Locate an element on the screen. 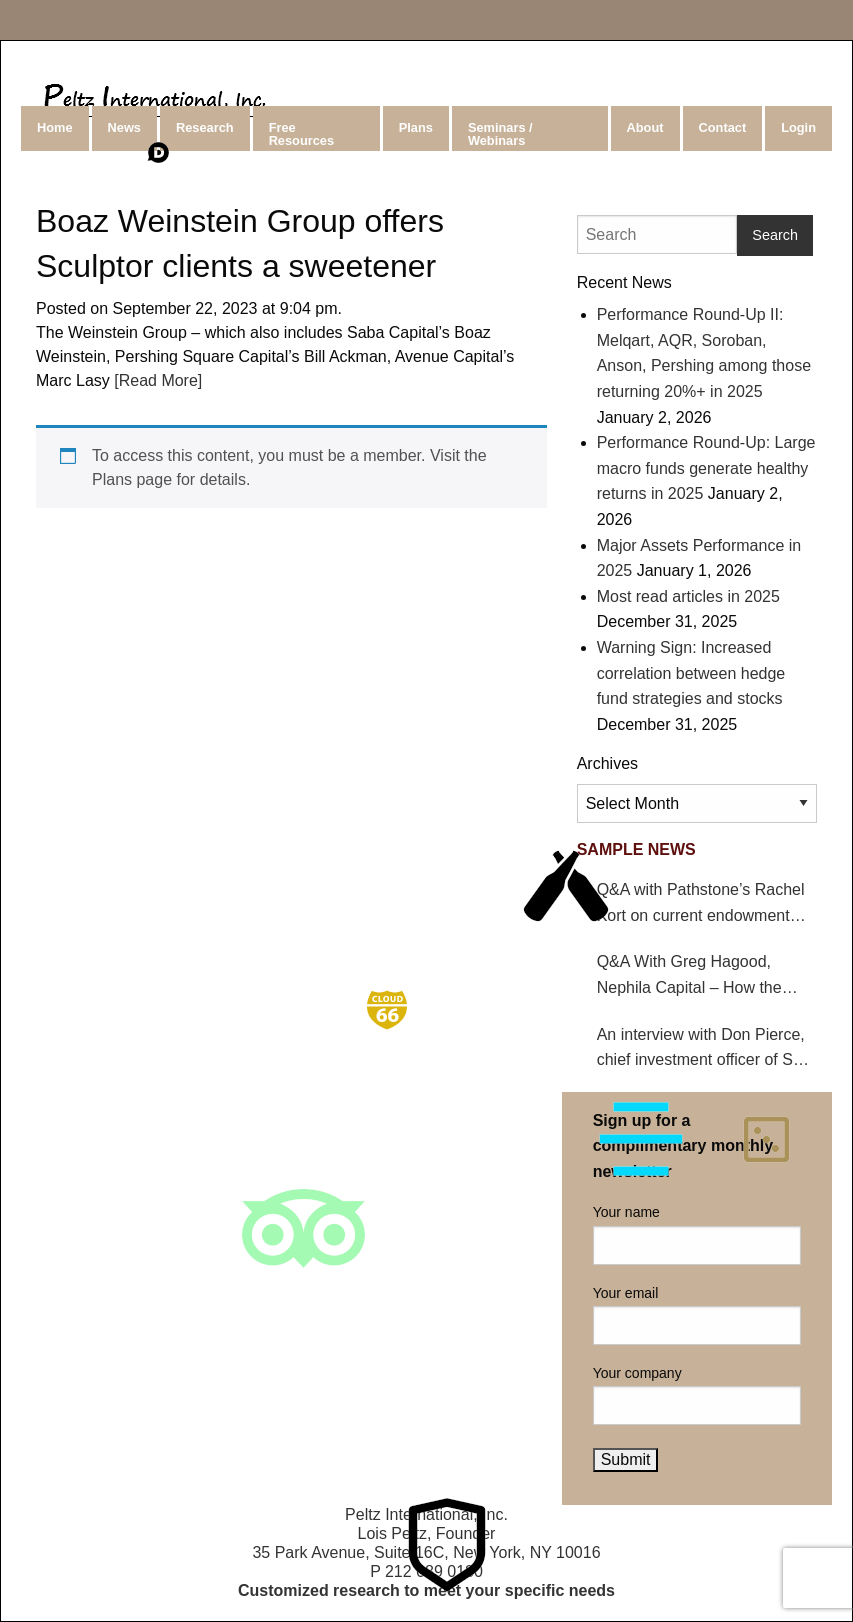 The image size is (853, 1622). open Disqus comments section is located at coordinates (158, 152).